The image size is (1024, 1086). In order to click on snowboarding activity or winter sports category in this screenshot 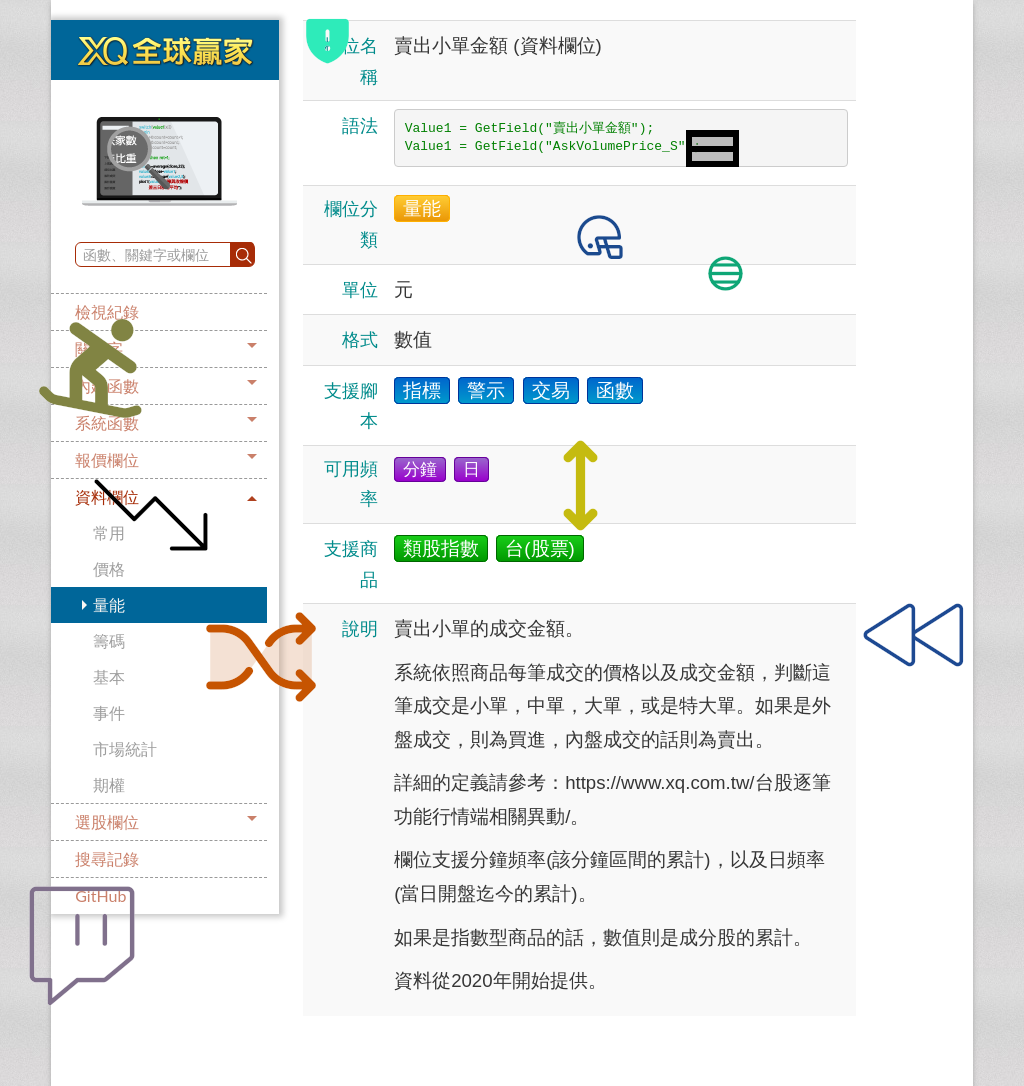, I will do `click(95, 367)`.